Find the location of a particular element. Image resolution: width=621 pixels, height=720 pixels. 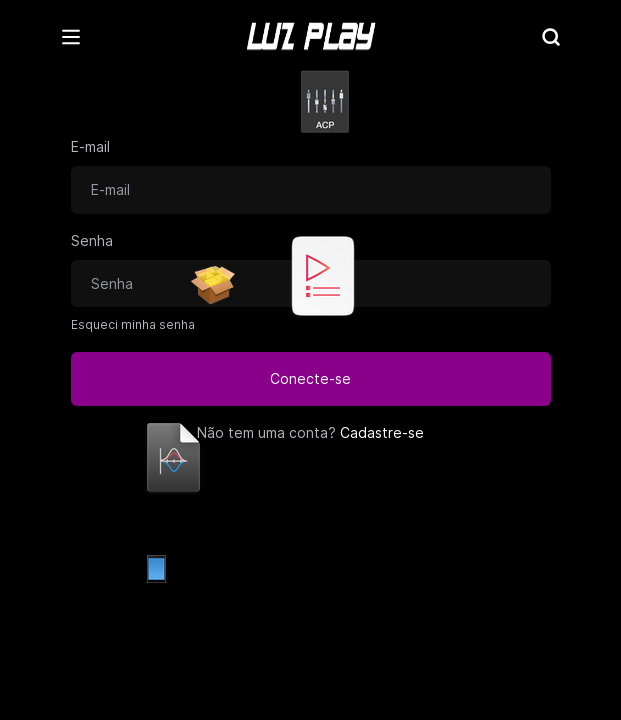

install a software package bundle is located at coordinates (213, 284).